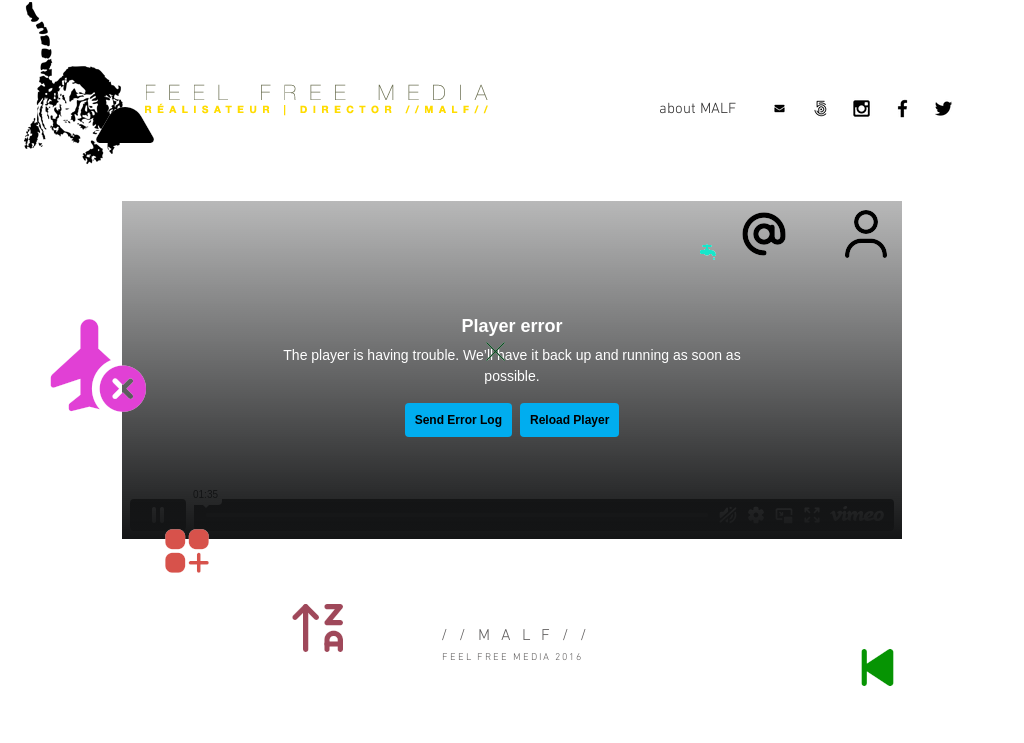 This screenshot has width=1024, height=743. What do you see at coordinates (866, 234) in the screenshot?
I see `view your profile` at bounding box center [866, 234].